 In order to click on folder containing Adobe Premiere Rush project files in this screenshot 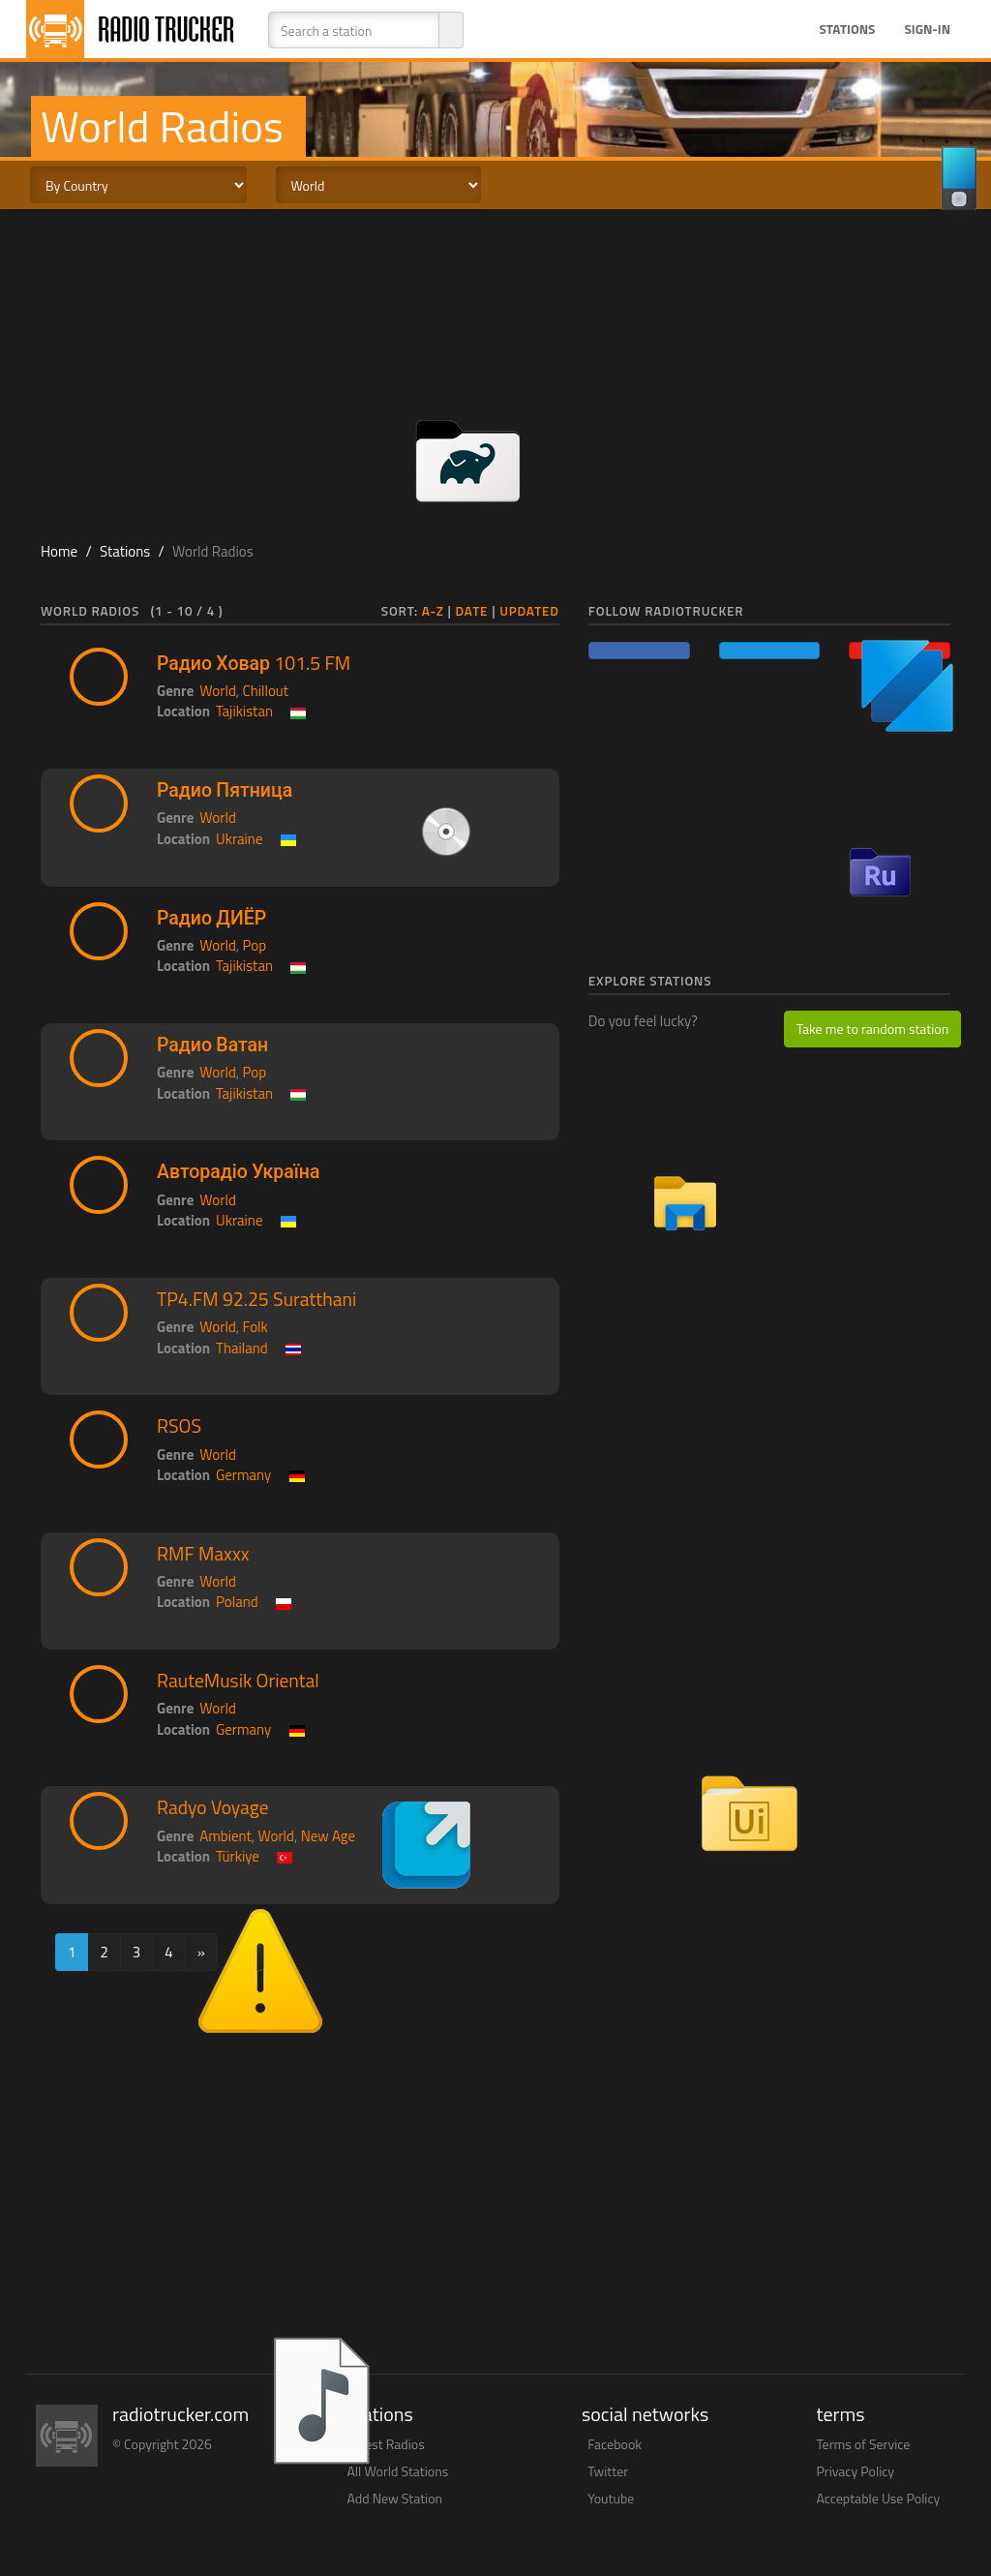, I will do `click(880, 873)`.